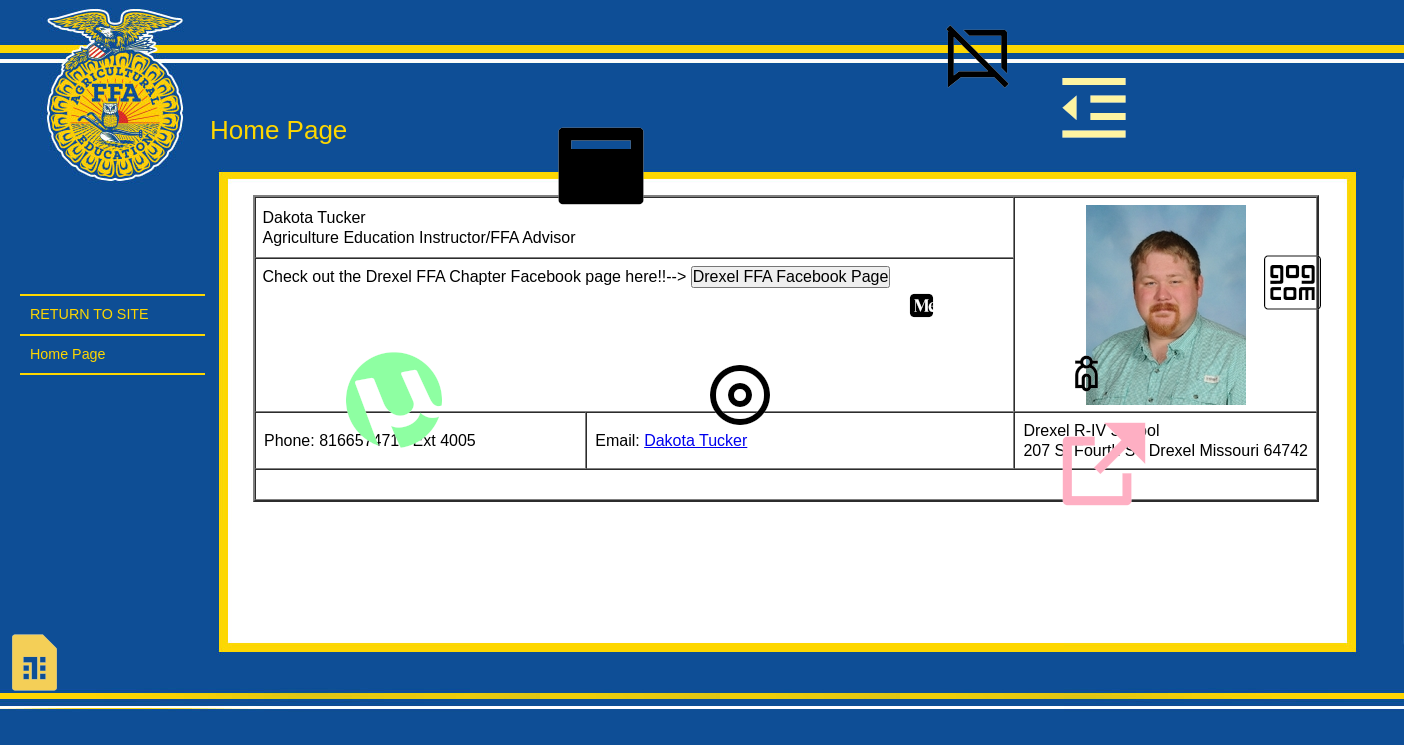 The width and height of the screenshot is (1404, 745). What do you see at coordinates (34, 662) in the screenshot?
I see `manage sim card settings` at bounding box center [34, 662].